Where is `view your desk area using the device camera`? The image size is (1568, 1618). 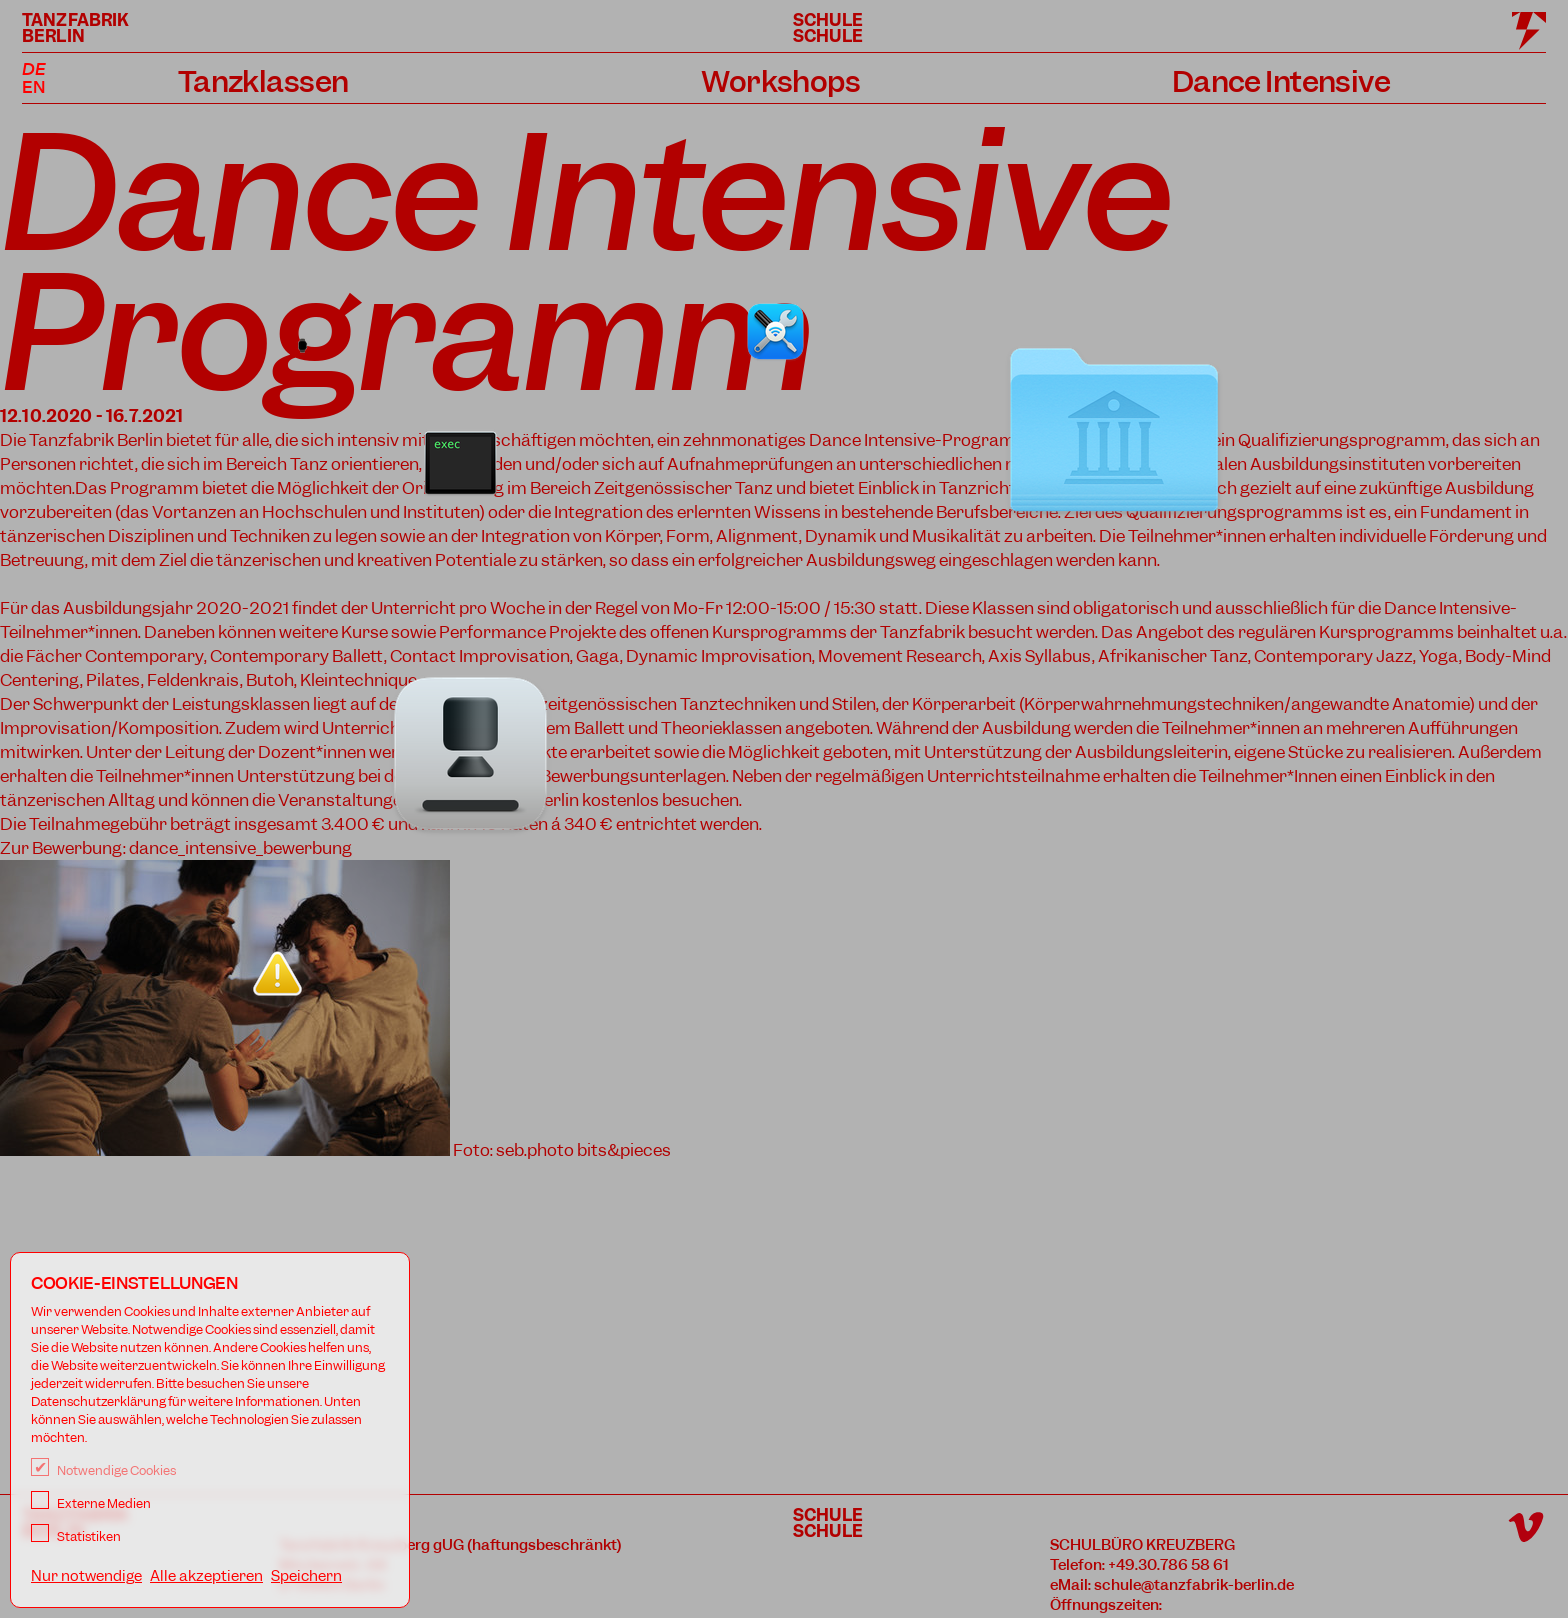
view your desk area using the device camera is located at coordinates (470, 753).